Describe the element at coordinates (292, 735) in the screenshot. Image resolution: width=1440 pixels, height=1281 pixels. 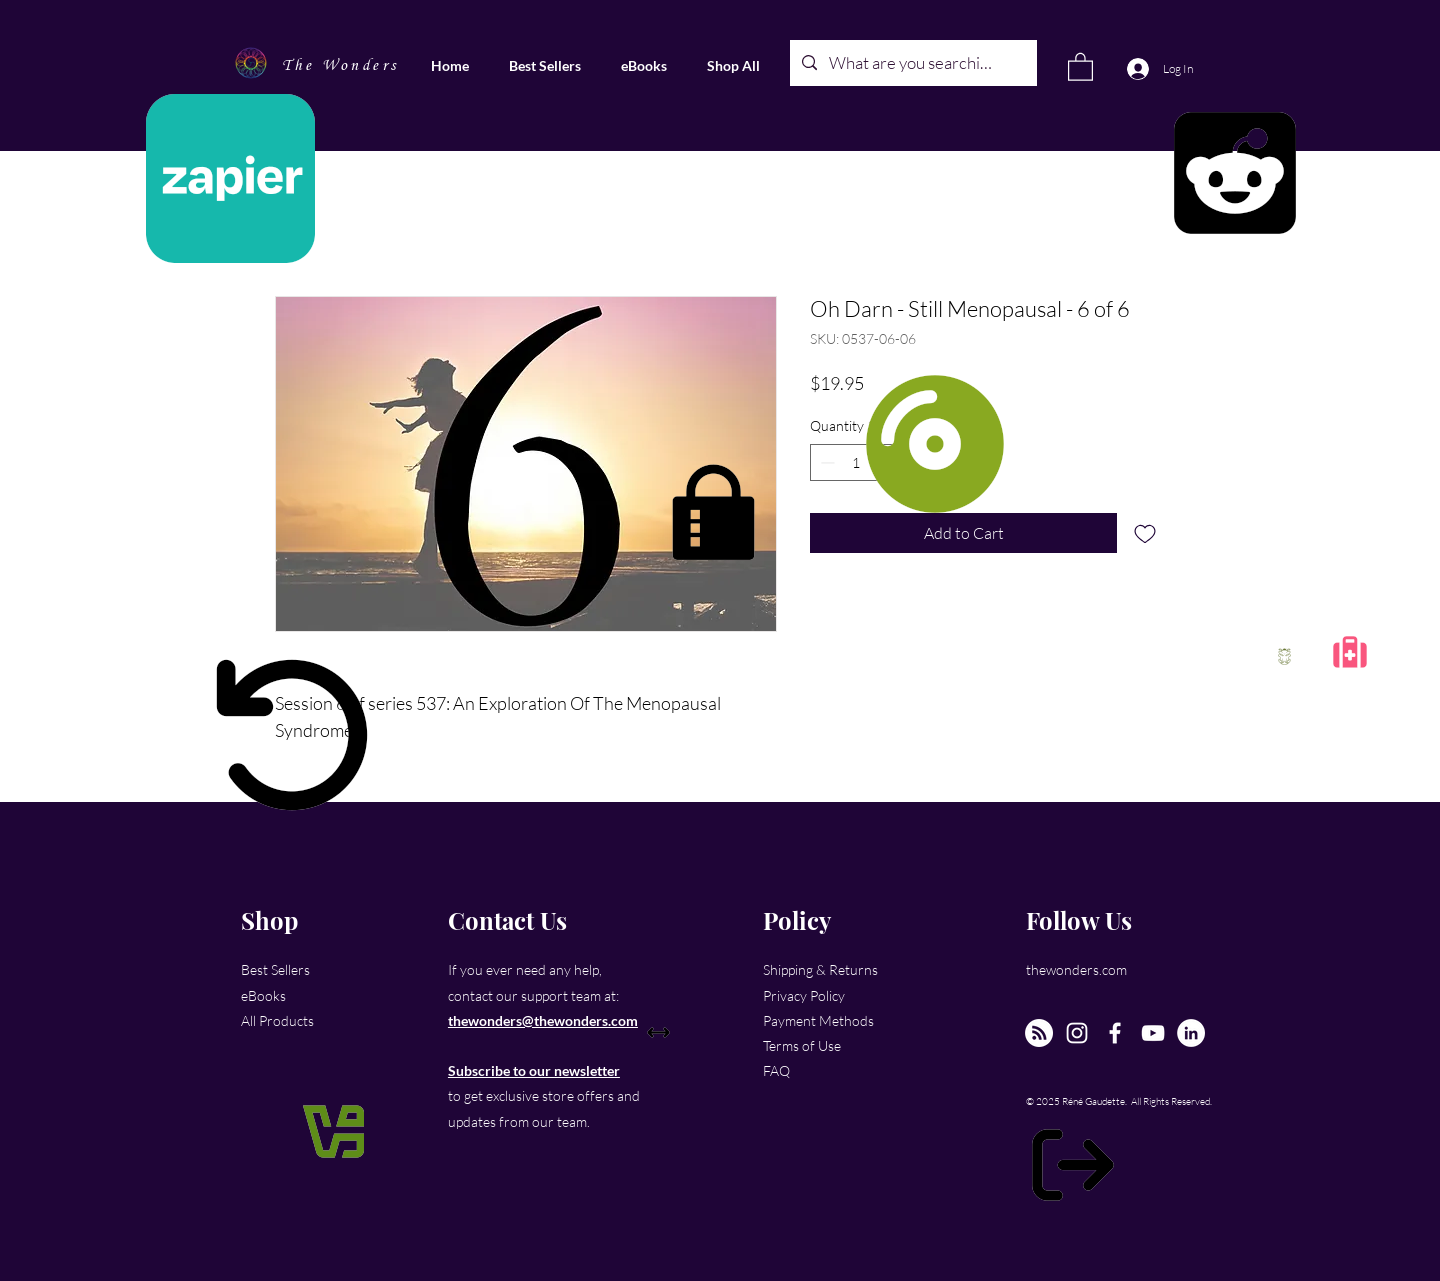
I see `undo the last action` at that location.